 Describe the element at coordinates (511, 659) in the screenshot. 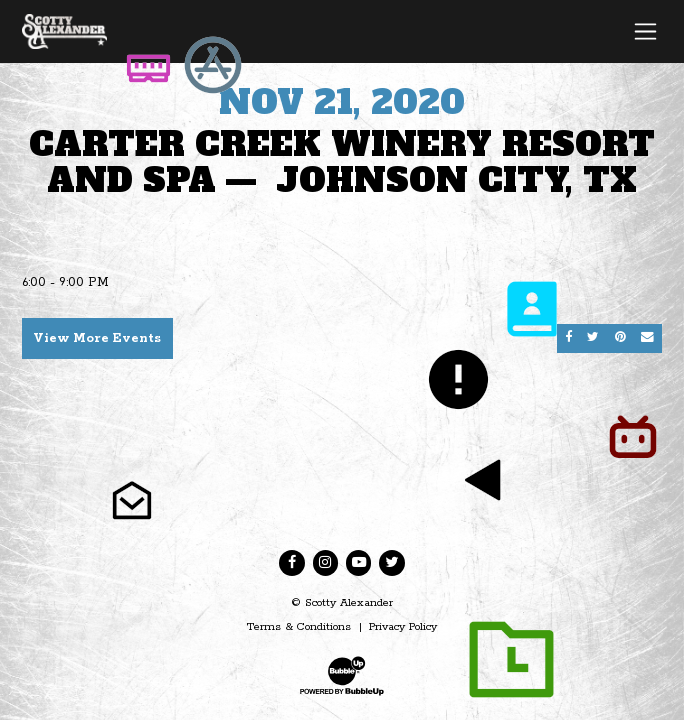

I see `view folder history or previous versions` at that location.